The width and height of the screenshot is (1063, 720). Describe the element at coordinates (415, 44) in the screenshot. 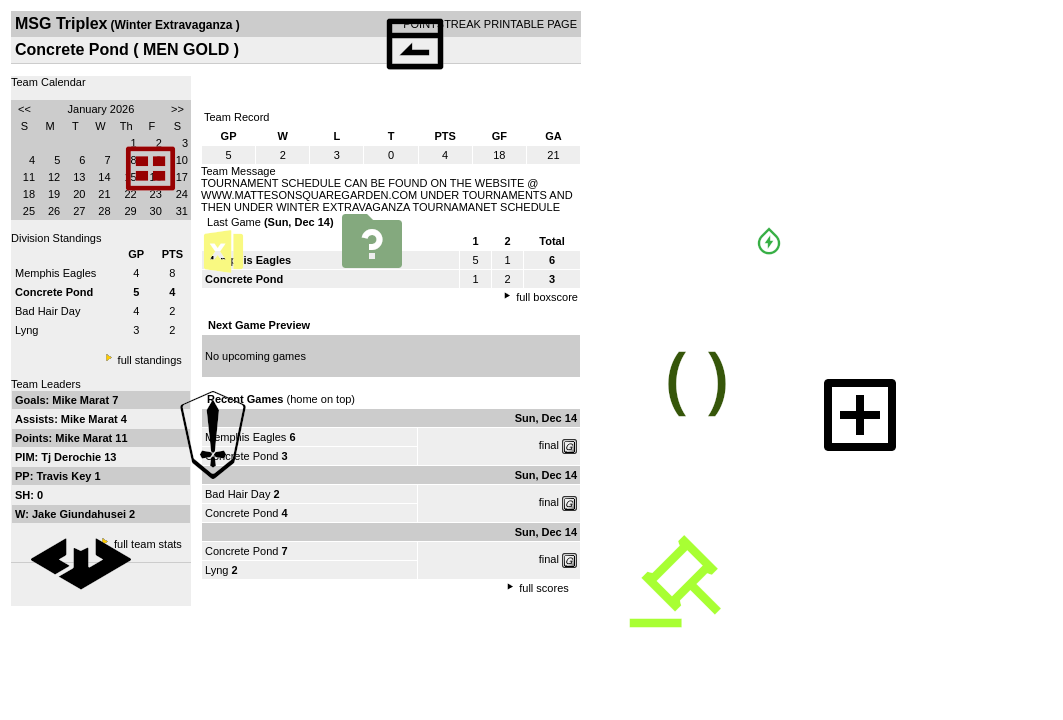

I see `request a refund for a purchase` at that location.